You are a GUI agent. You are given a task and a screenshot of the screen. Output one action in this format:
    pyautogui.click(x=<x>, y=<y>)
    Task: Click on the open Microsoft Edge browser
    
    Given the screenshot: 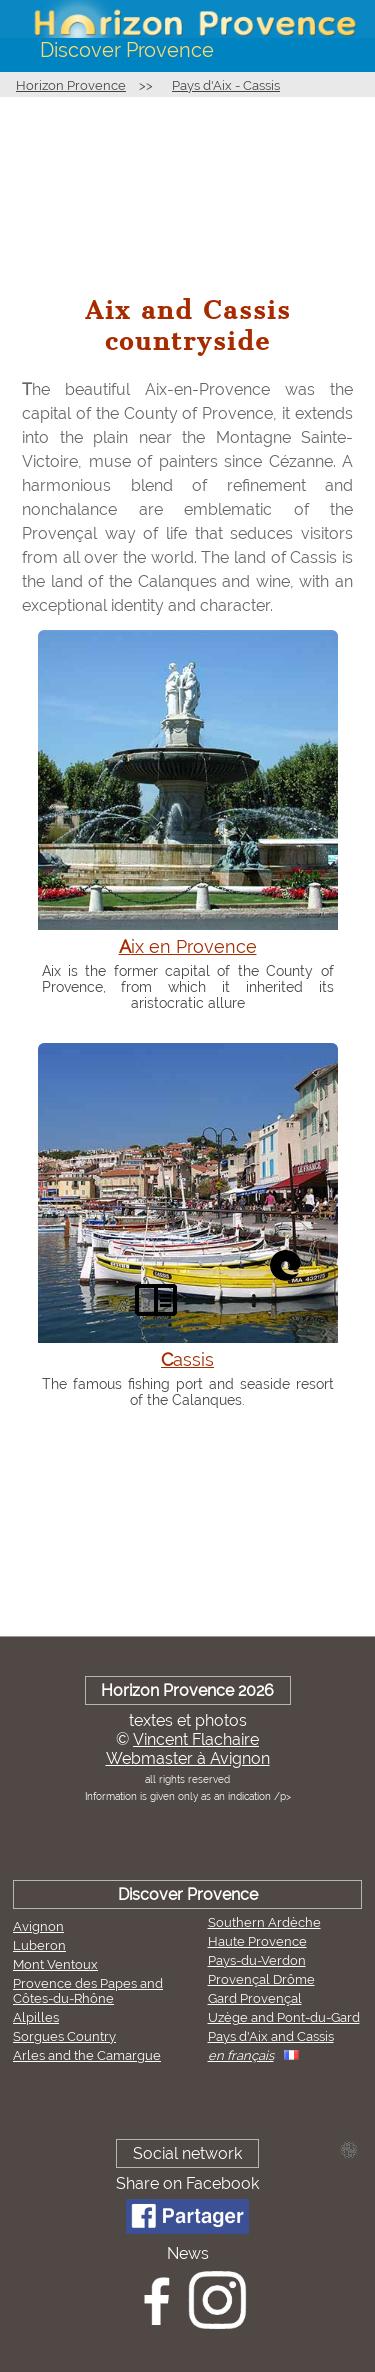 What is the action you would take?
    pyautogui.click(x=285, y=1265)
    